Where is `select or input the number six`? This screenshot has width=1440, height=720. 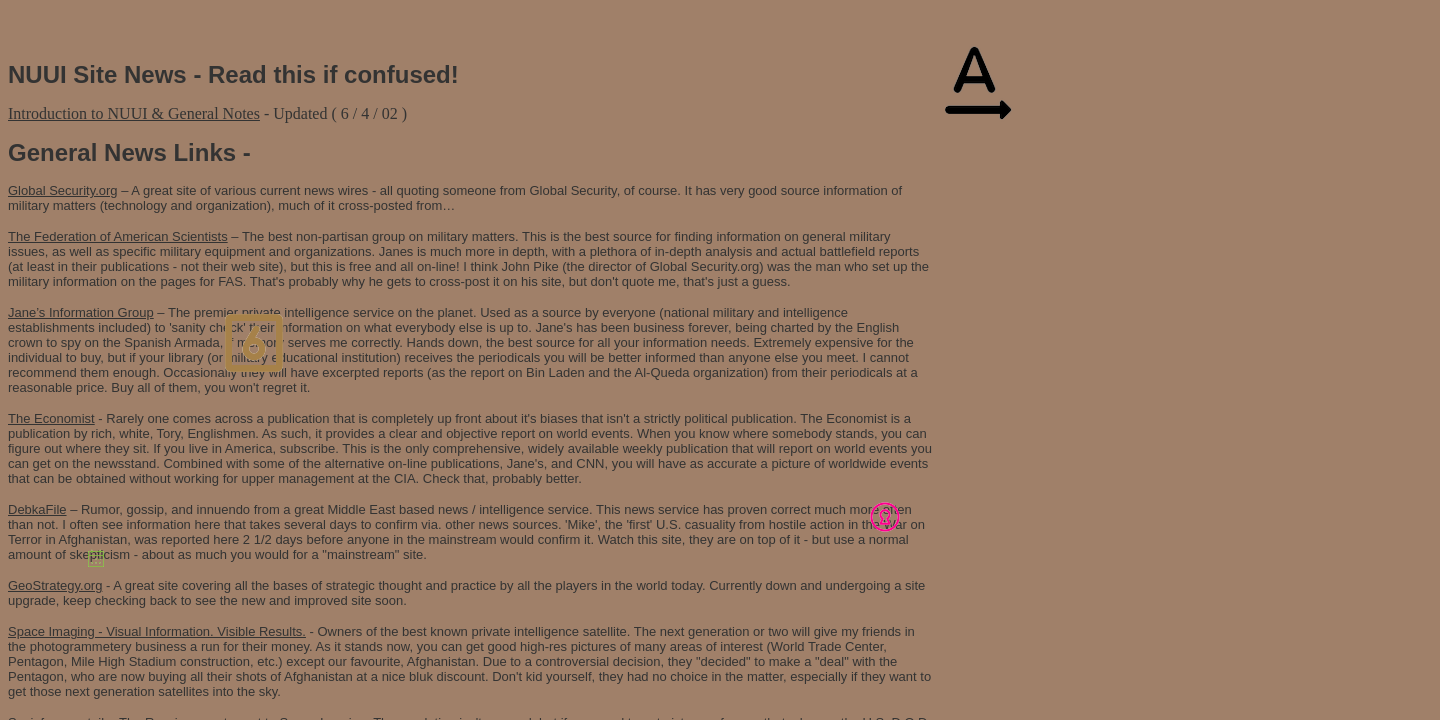
select or input the number six is located at coordinates (254, 343).